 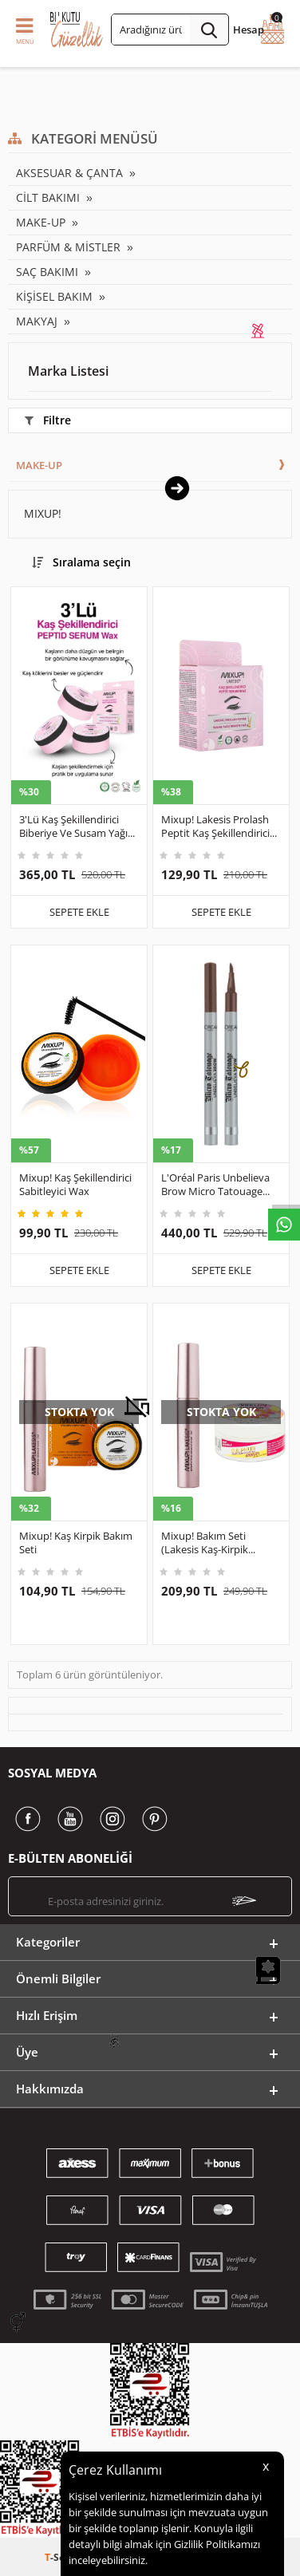 What do you see at coordinates (17, 2322) in the screenshot?
I see `select intersex gender identity` at bounding box center [17, 2322].